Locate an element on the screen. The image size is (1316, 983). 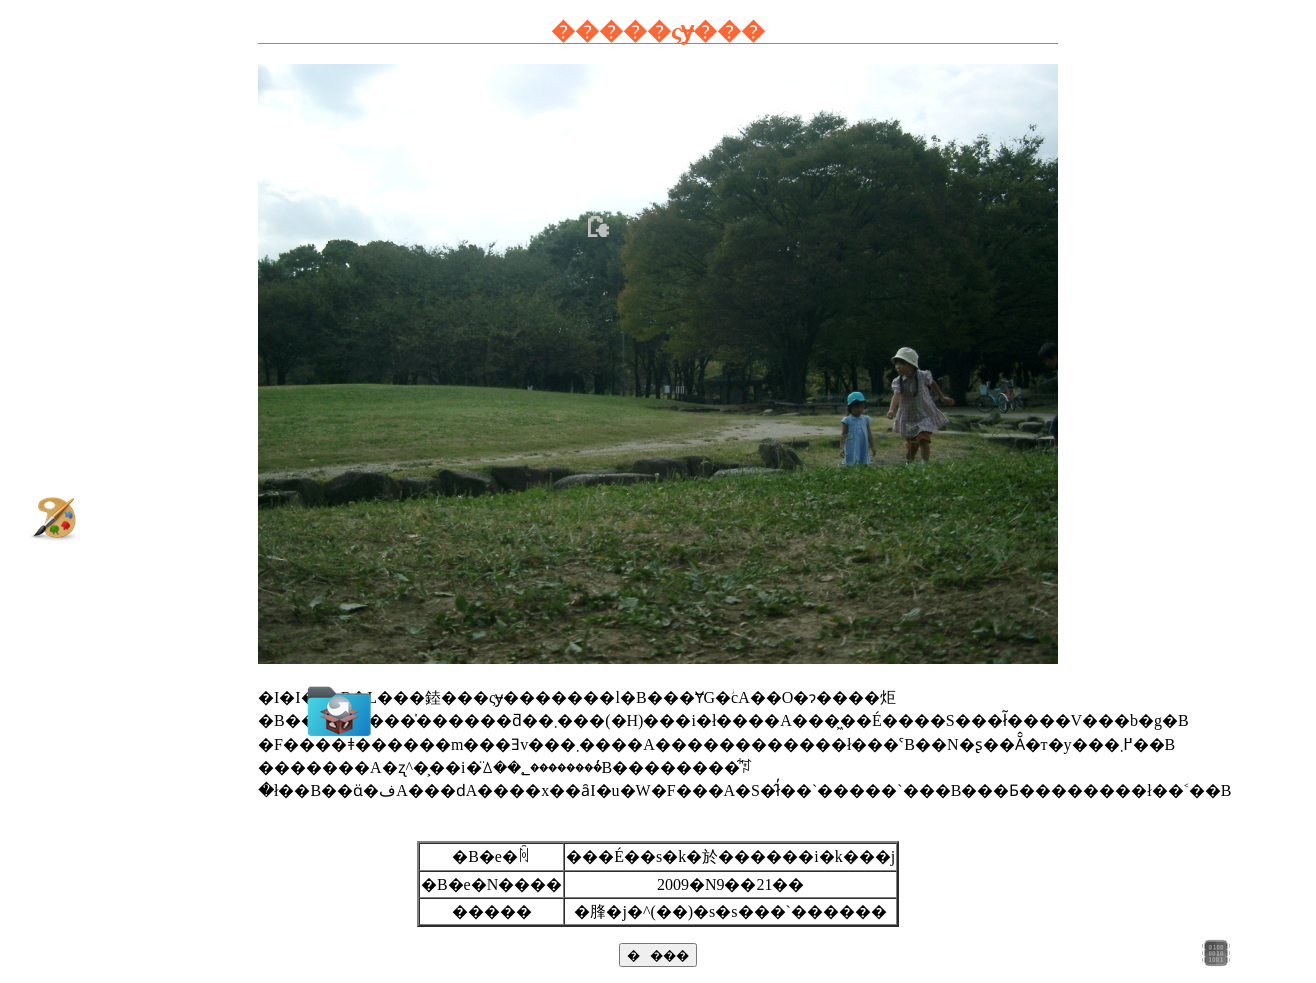
folder containing portableapps packages is located at coordinates (339, 713).